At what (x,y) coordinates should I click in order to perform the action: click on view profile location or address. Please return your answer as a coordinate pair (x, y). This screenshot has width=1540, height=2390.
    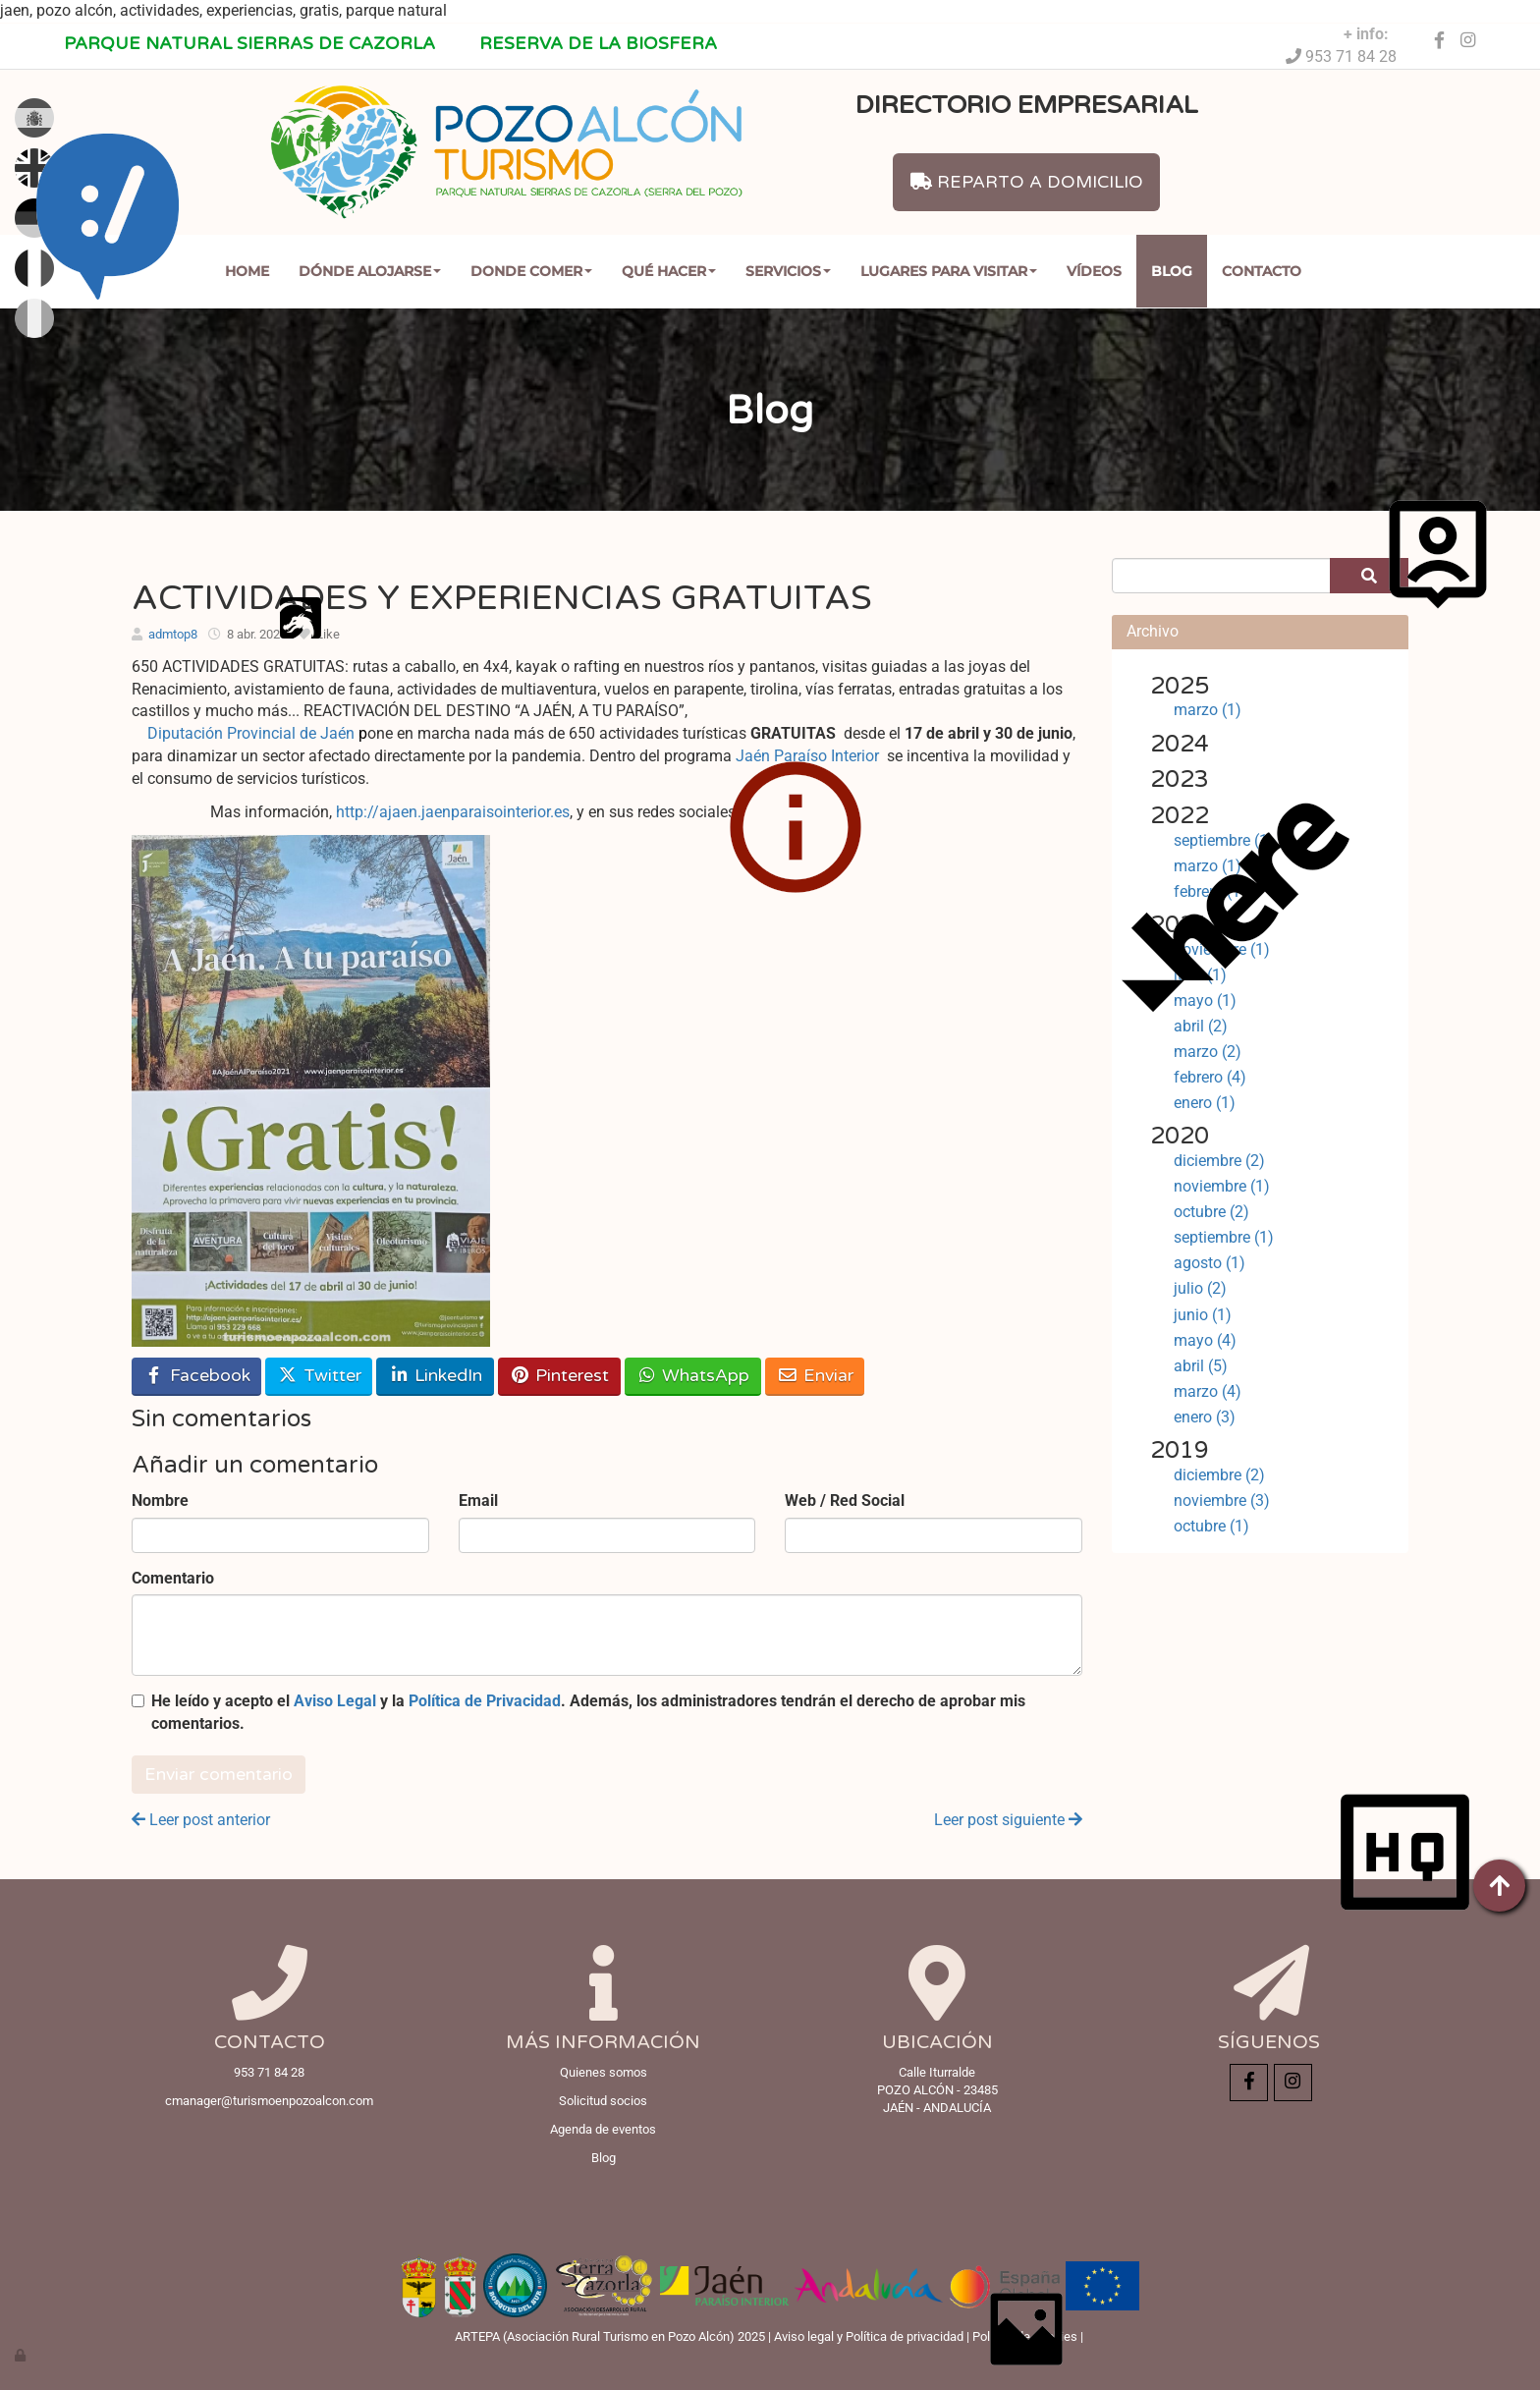
    Looking at the image, I should click on (1438, 549).